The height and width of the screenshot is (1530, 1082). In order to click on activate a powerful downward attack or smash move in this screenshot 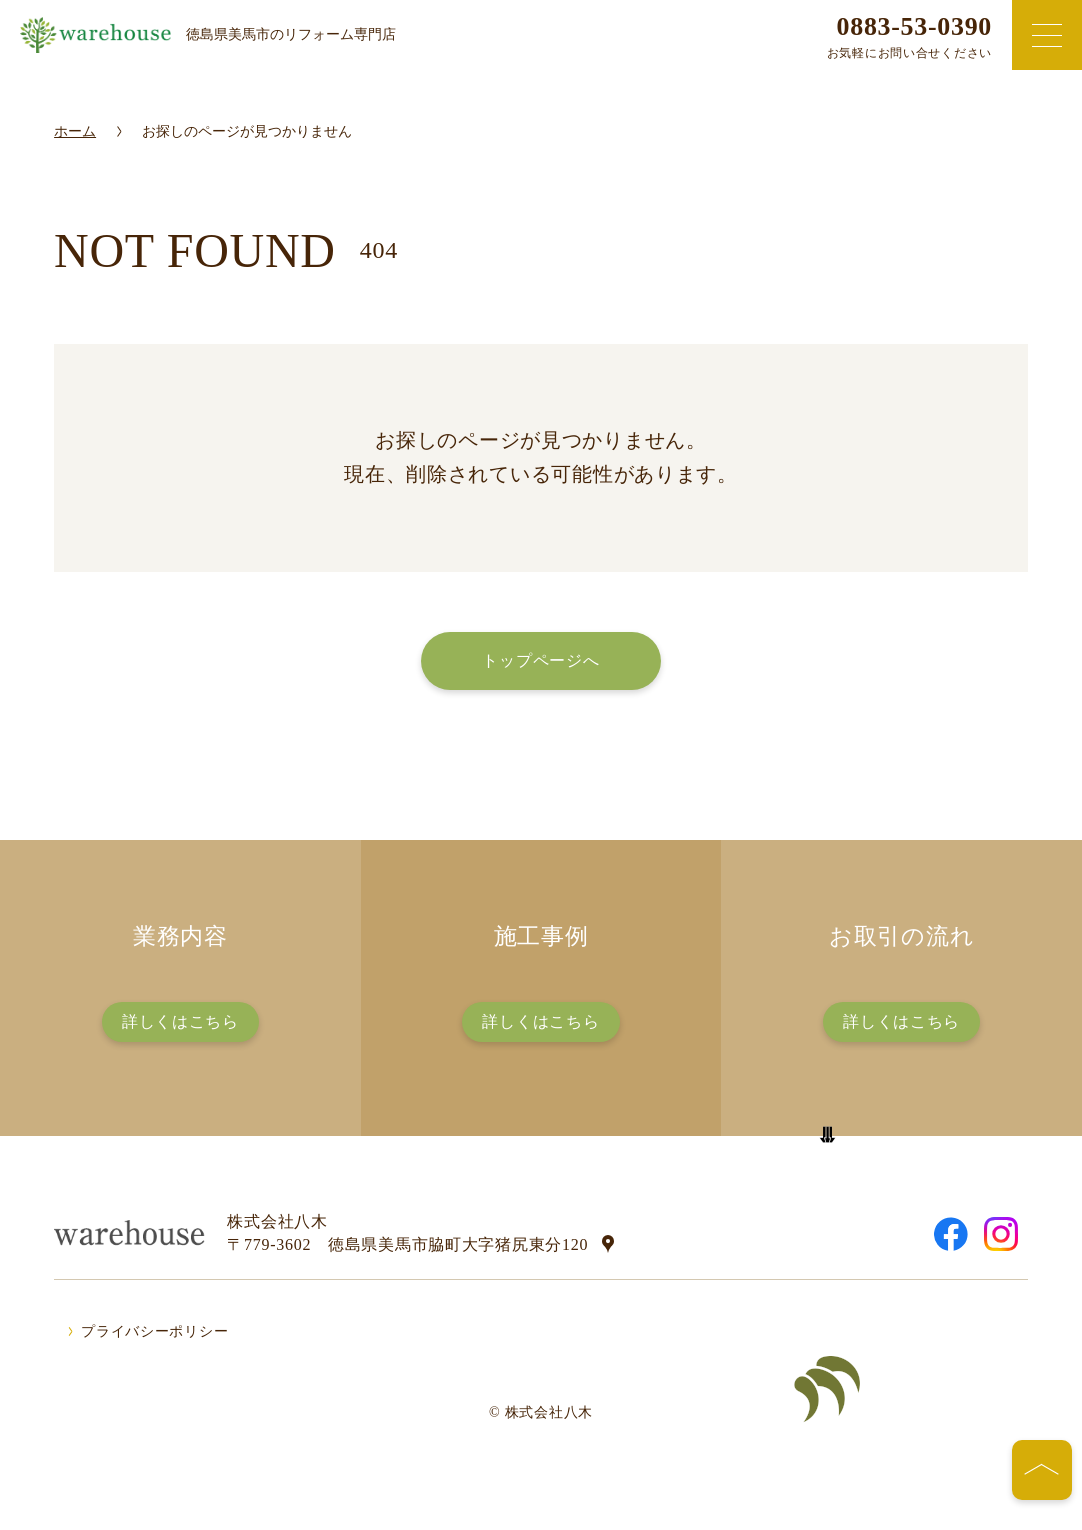, I will do `click(827, 1134)`.